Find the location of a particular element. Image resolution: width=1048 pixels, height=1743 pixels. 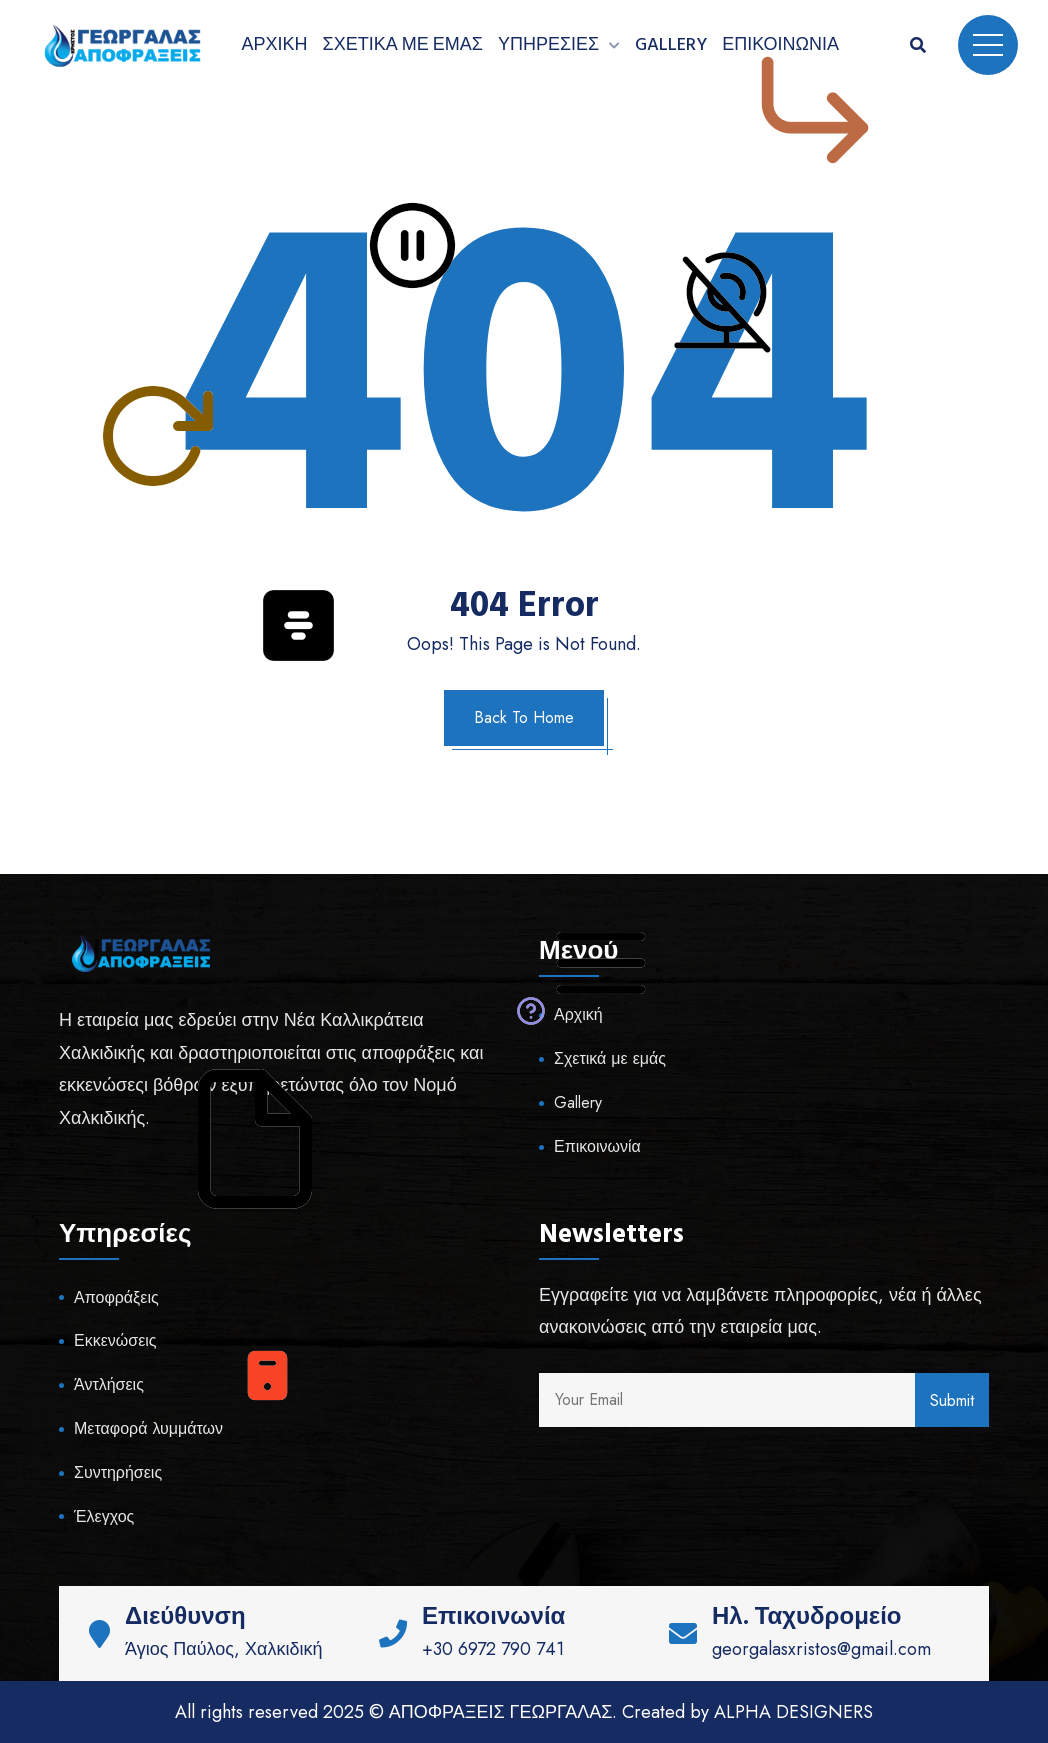

view or open a file is located at coordinates (255, 1139).